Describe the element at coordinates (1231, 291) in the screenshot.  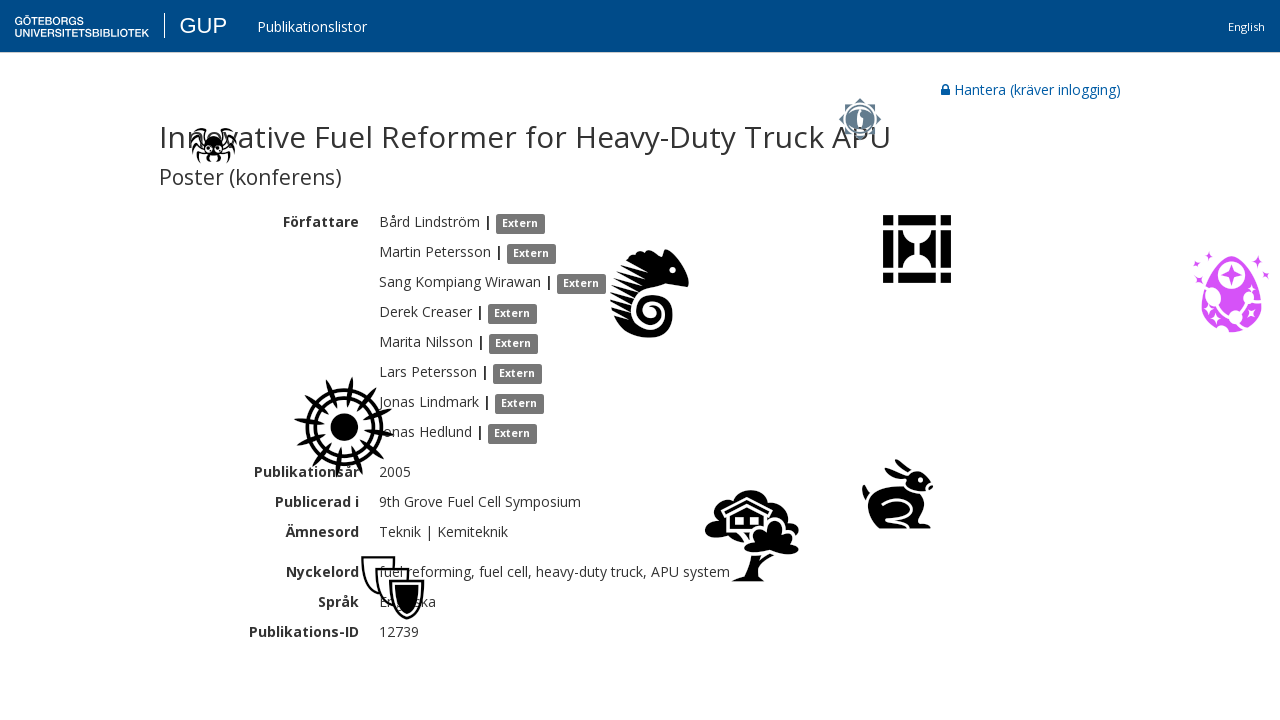
I see `a cosmic or celestial themed collectible item` at that location.